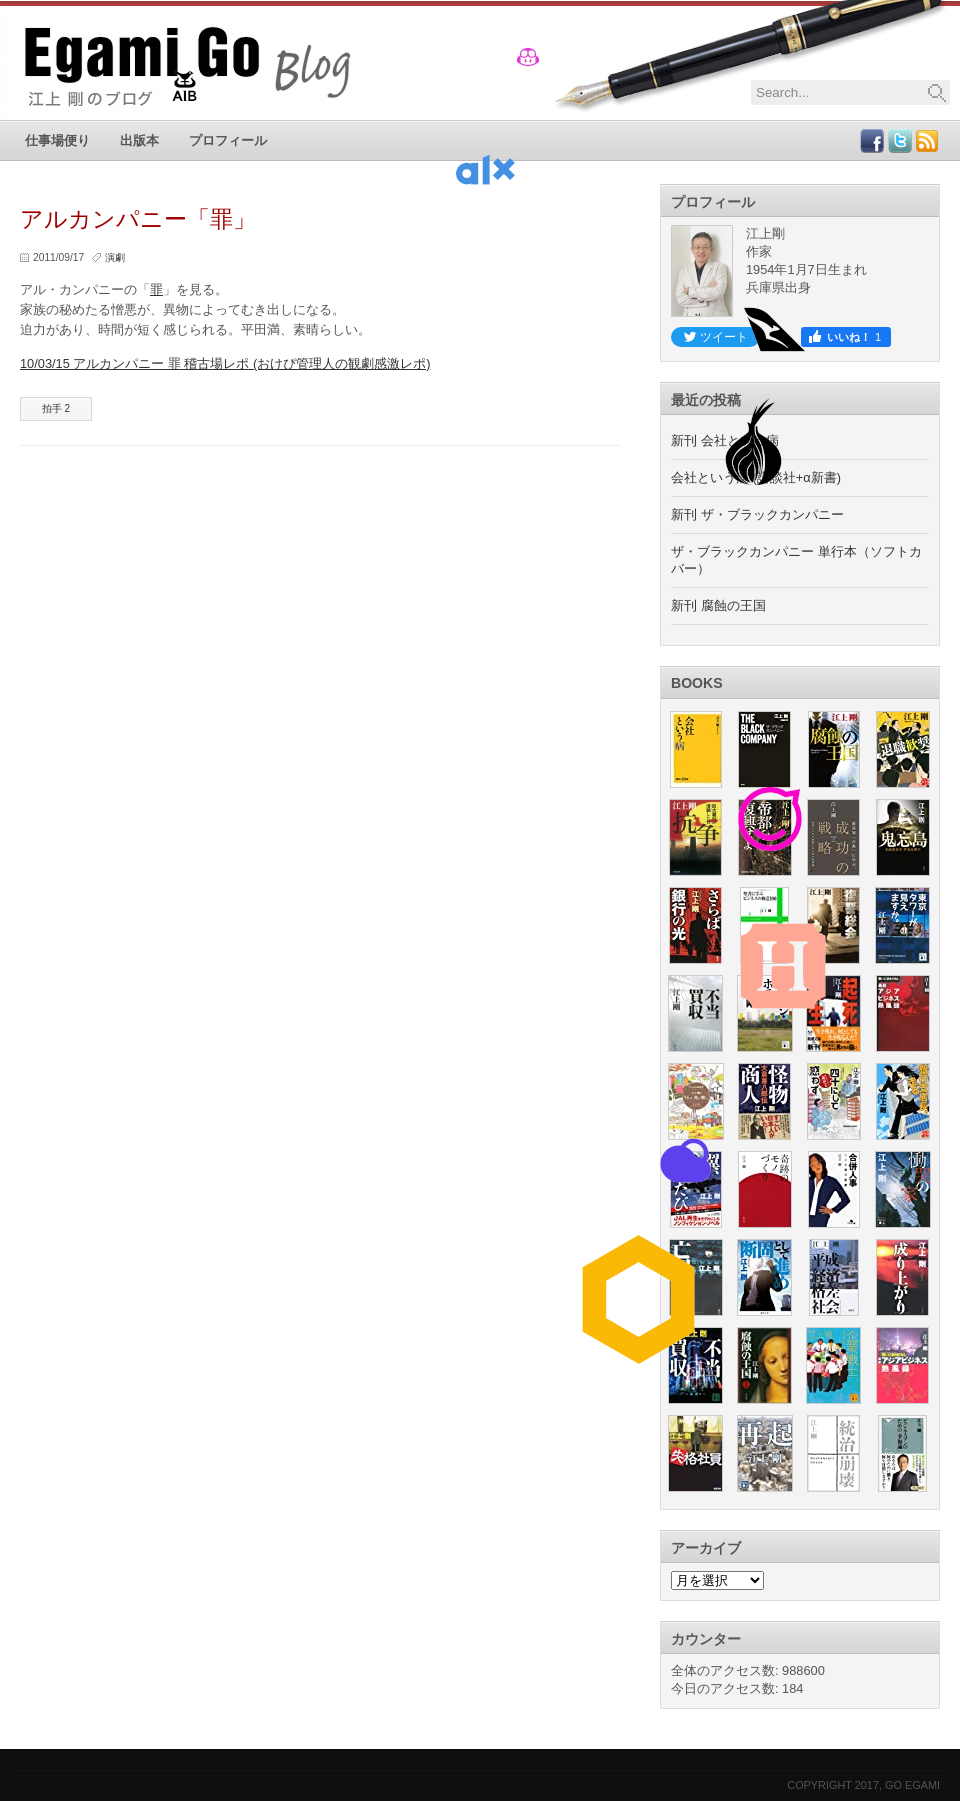 The image size is (960, 1801). Describe the element at coordinates (753, 441) in the screenshot. I see `launch the Tor browser for anonymous browsing` at that location.